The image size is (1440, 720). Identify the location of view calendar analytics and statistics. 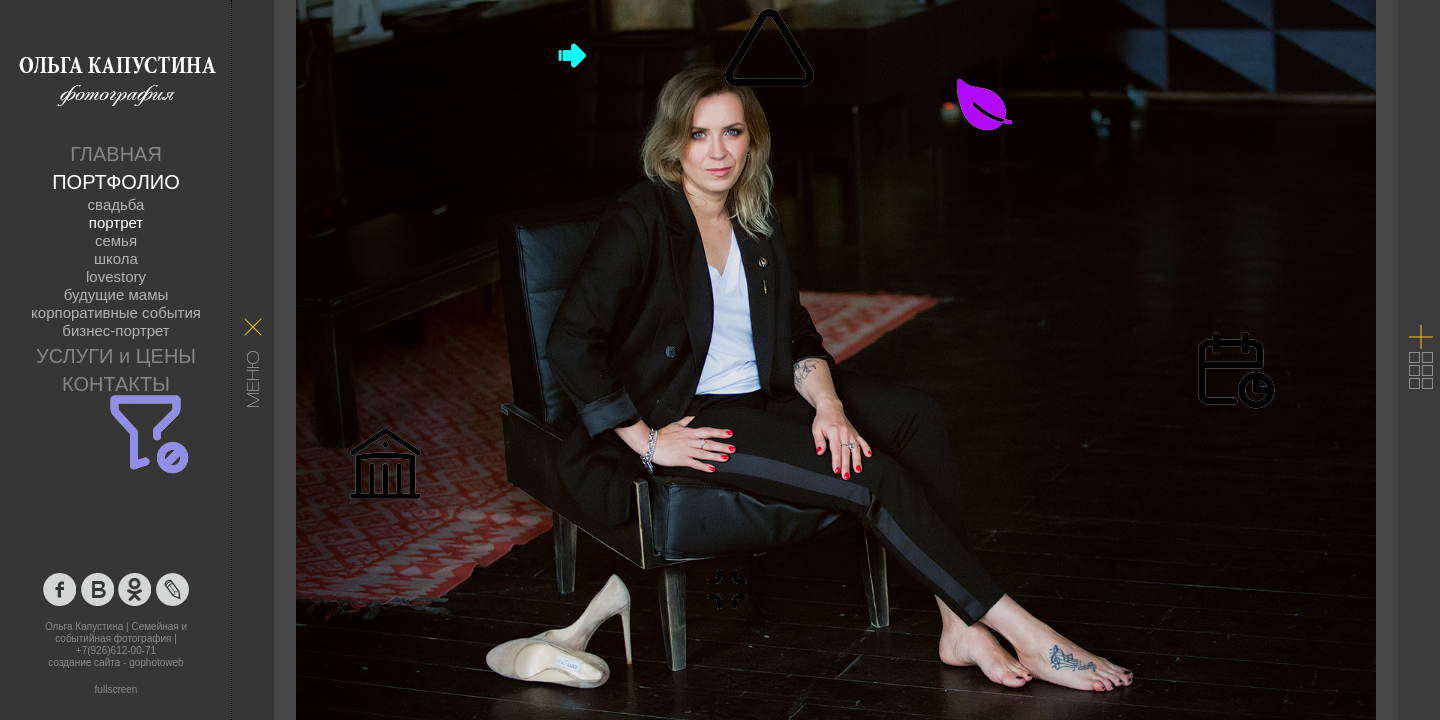
(1234, 368).